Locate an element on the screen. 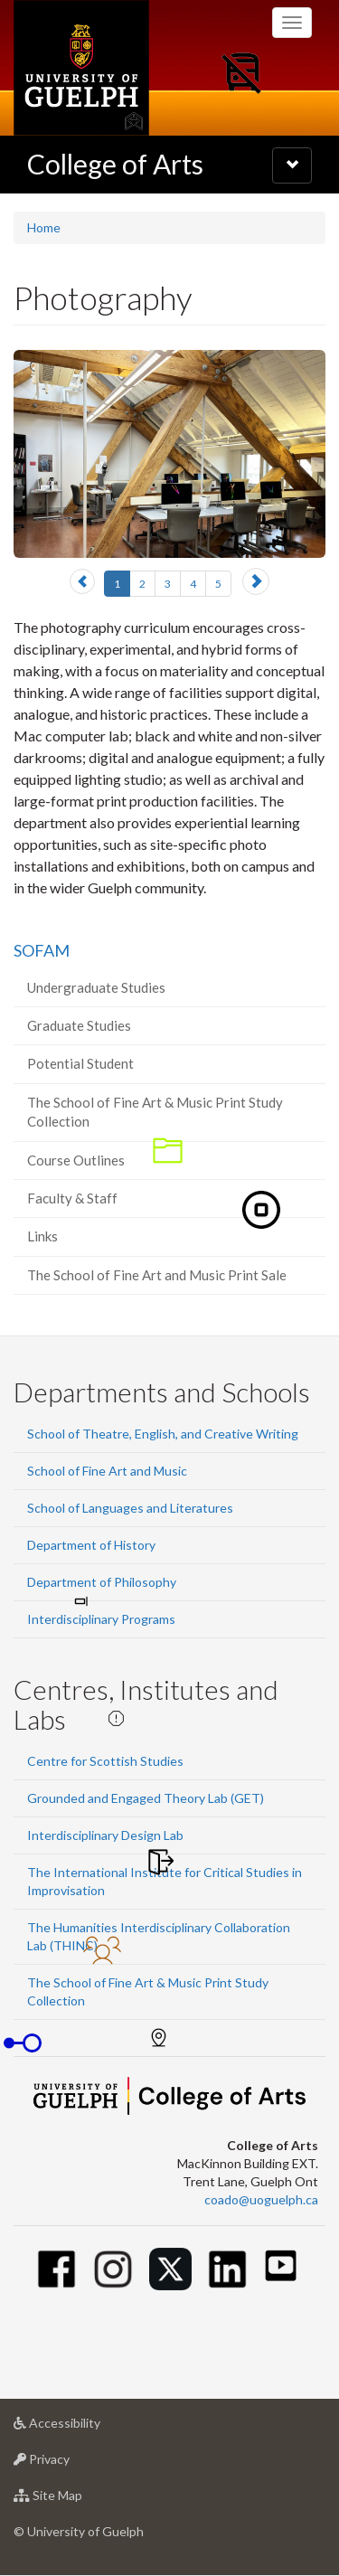 Image resolution: width=339 pixels, height=2576 pixels. view location on map is located at coordinates (158, 2037).